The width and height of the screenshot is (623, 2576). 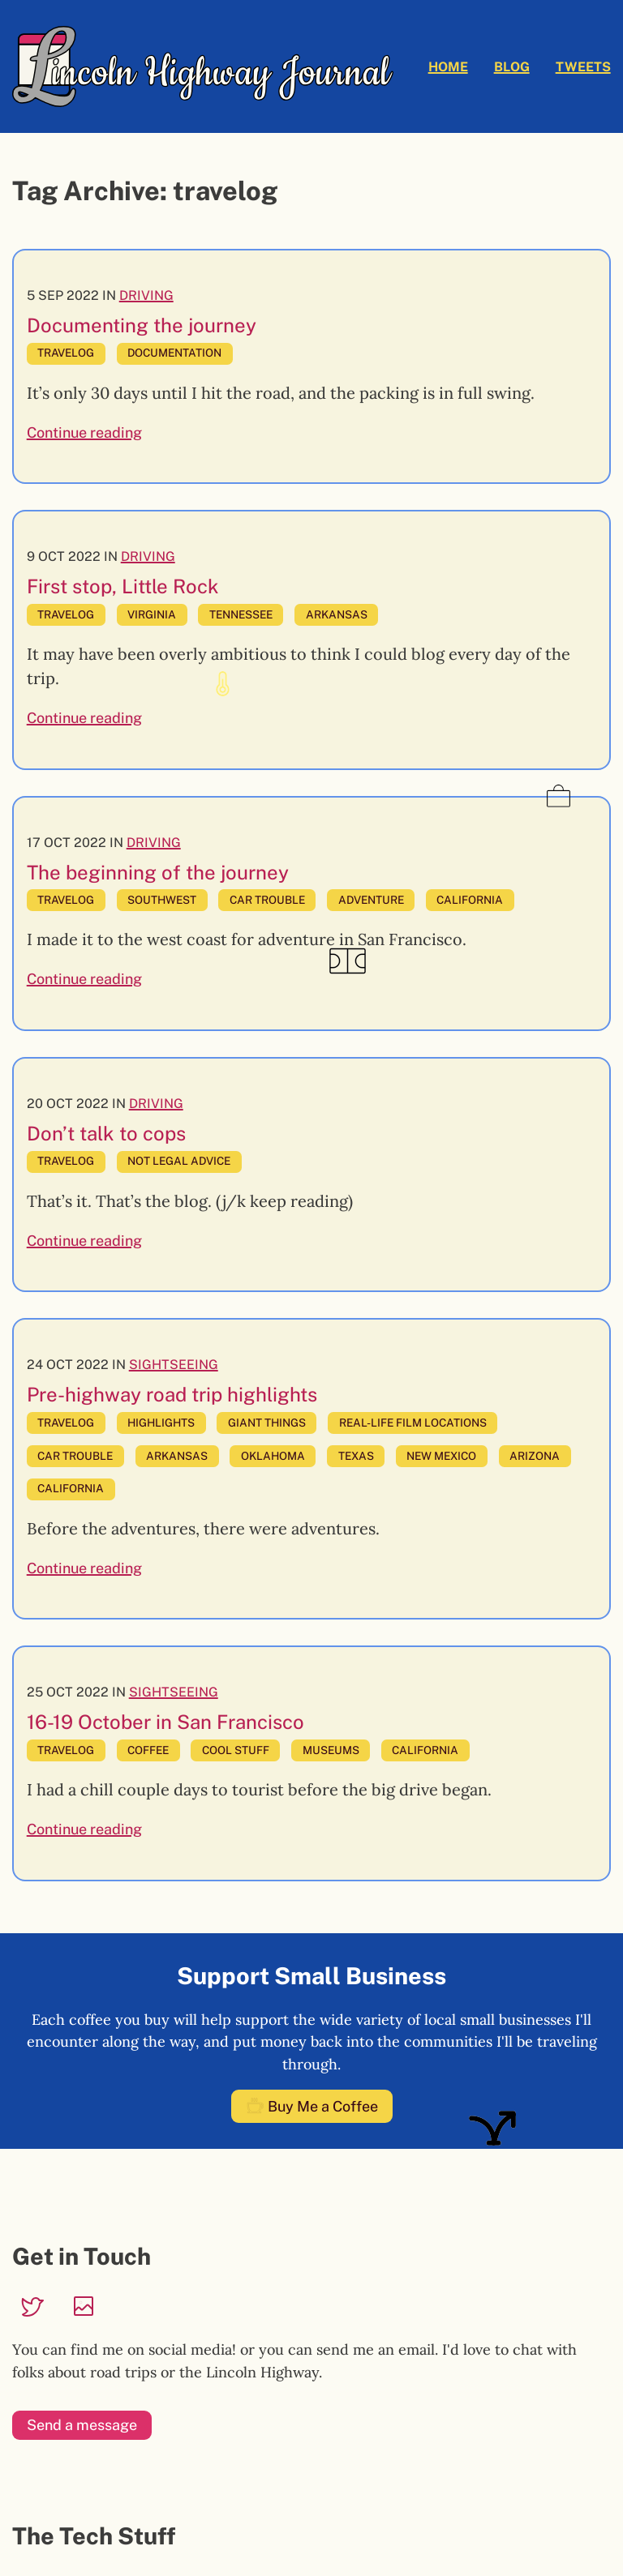 I want to click on redirect or reroute content, so click(x=493, y=2128).